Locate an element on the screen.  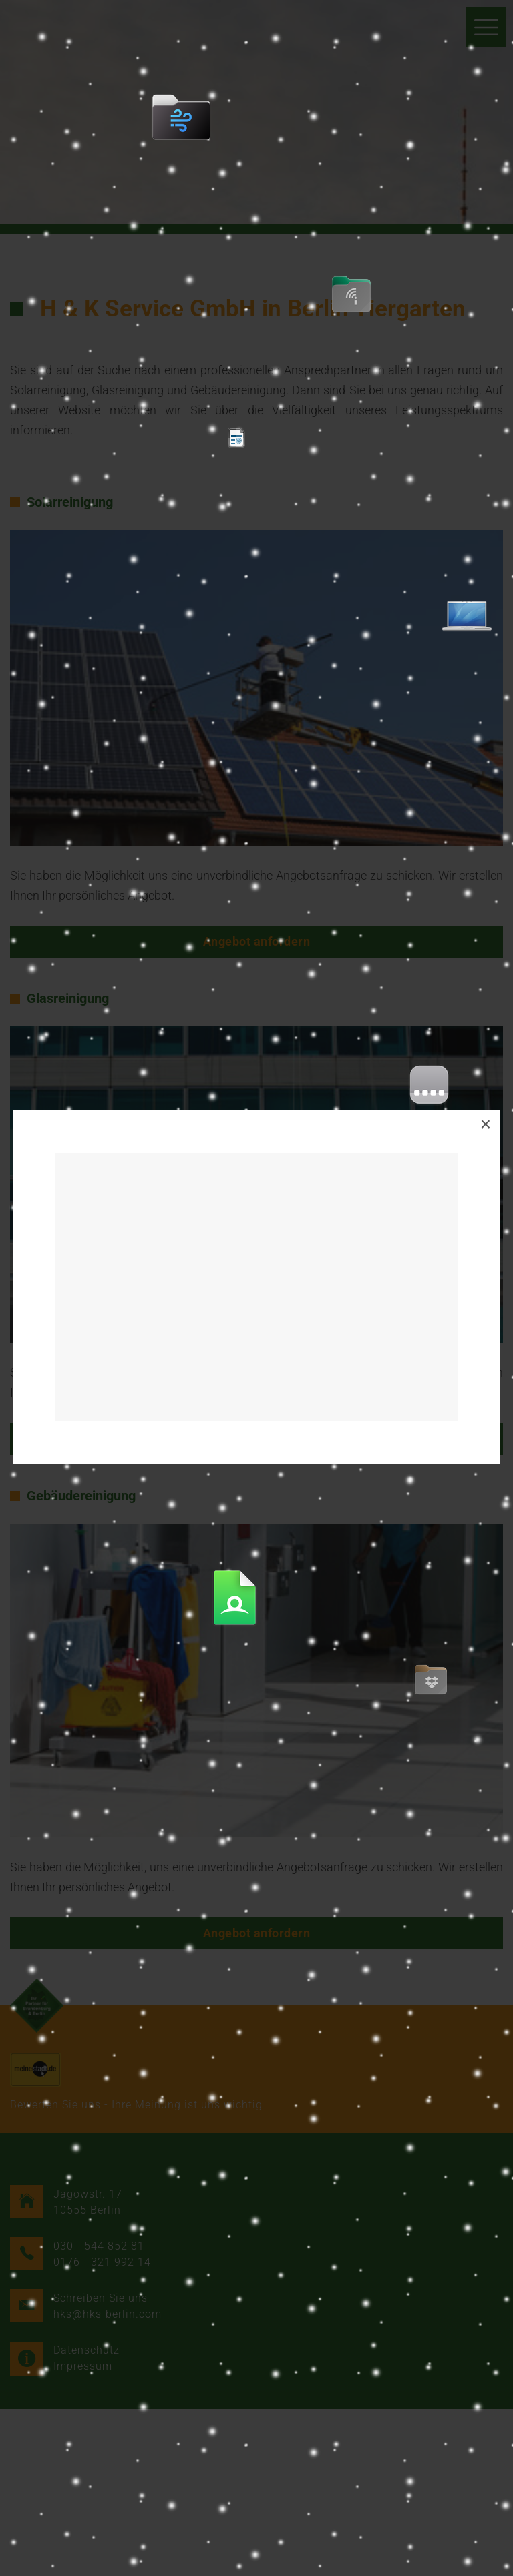
open insync cloud sync folder is located at coordinates (351, 294).